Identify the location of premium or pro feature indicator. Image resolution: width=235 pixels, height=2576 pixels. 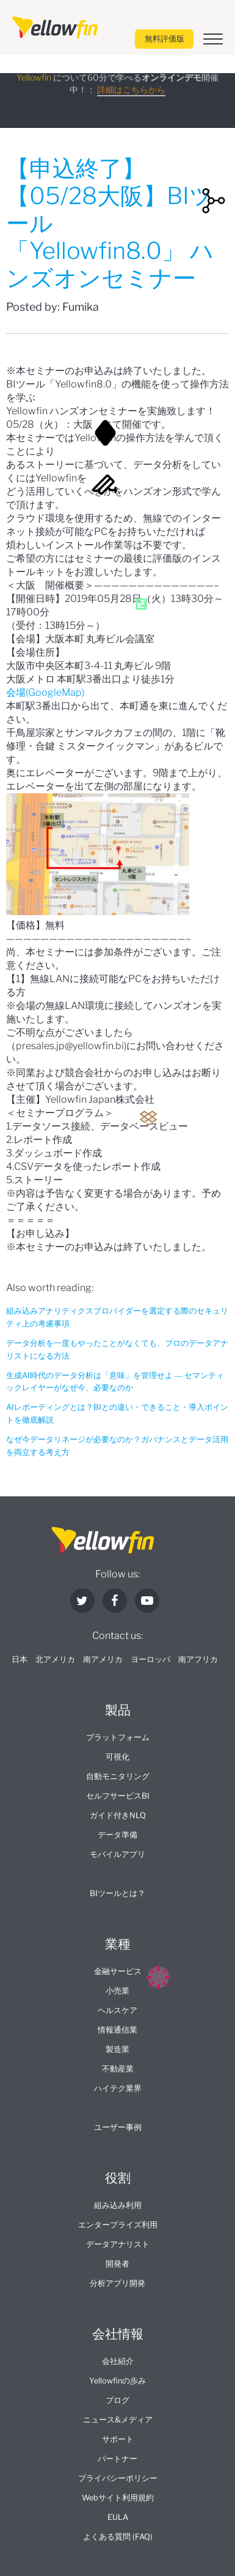
(105, 433).